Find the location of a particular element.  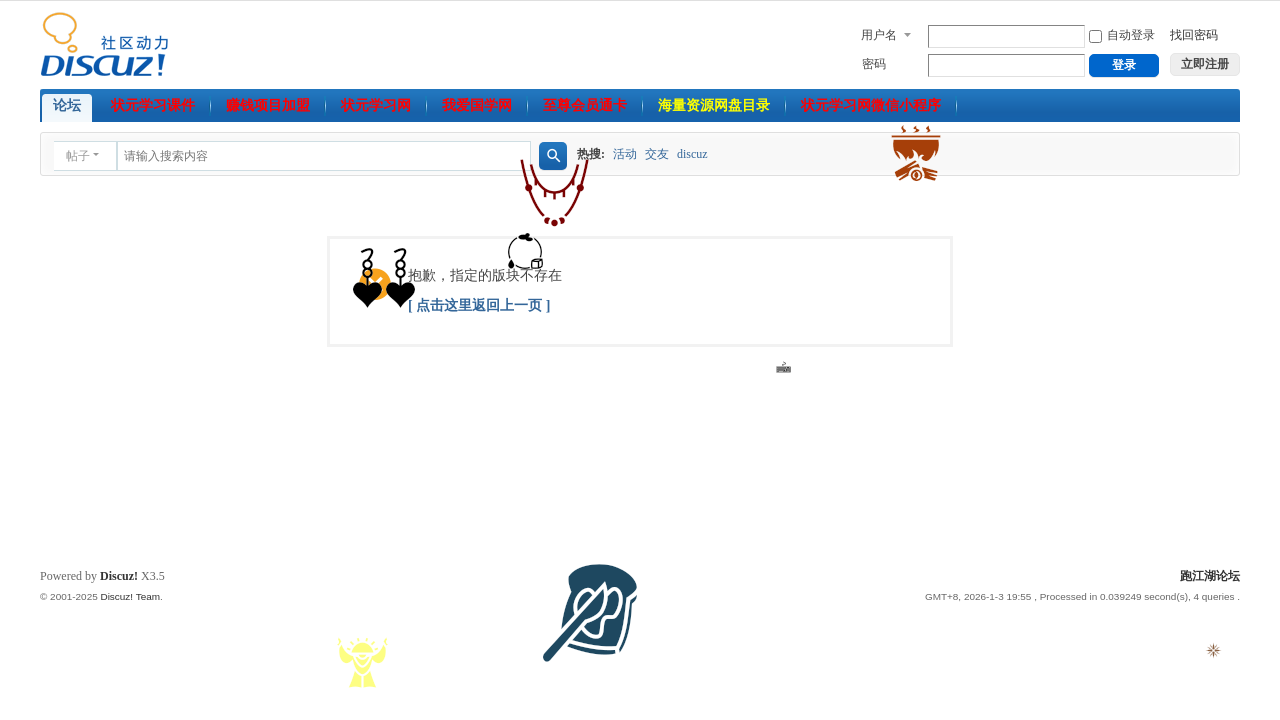

breakfast or food-related game item is located at coordinates (590, 613).